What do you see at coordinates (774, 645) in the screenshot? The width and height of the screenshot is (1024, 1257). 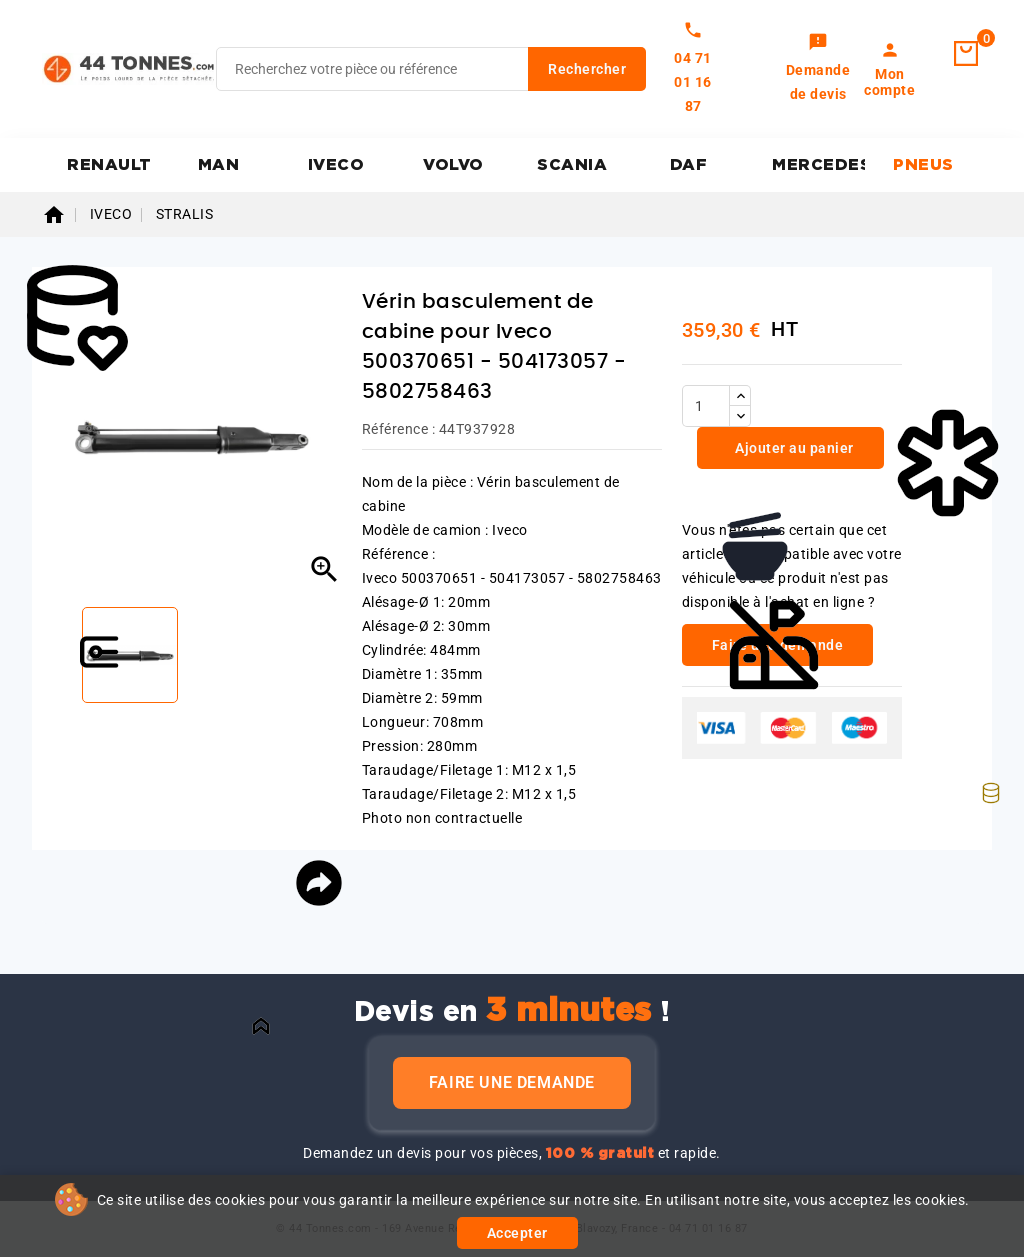 I see `mailbox notifications disabled` at bounding box center [774, 645].